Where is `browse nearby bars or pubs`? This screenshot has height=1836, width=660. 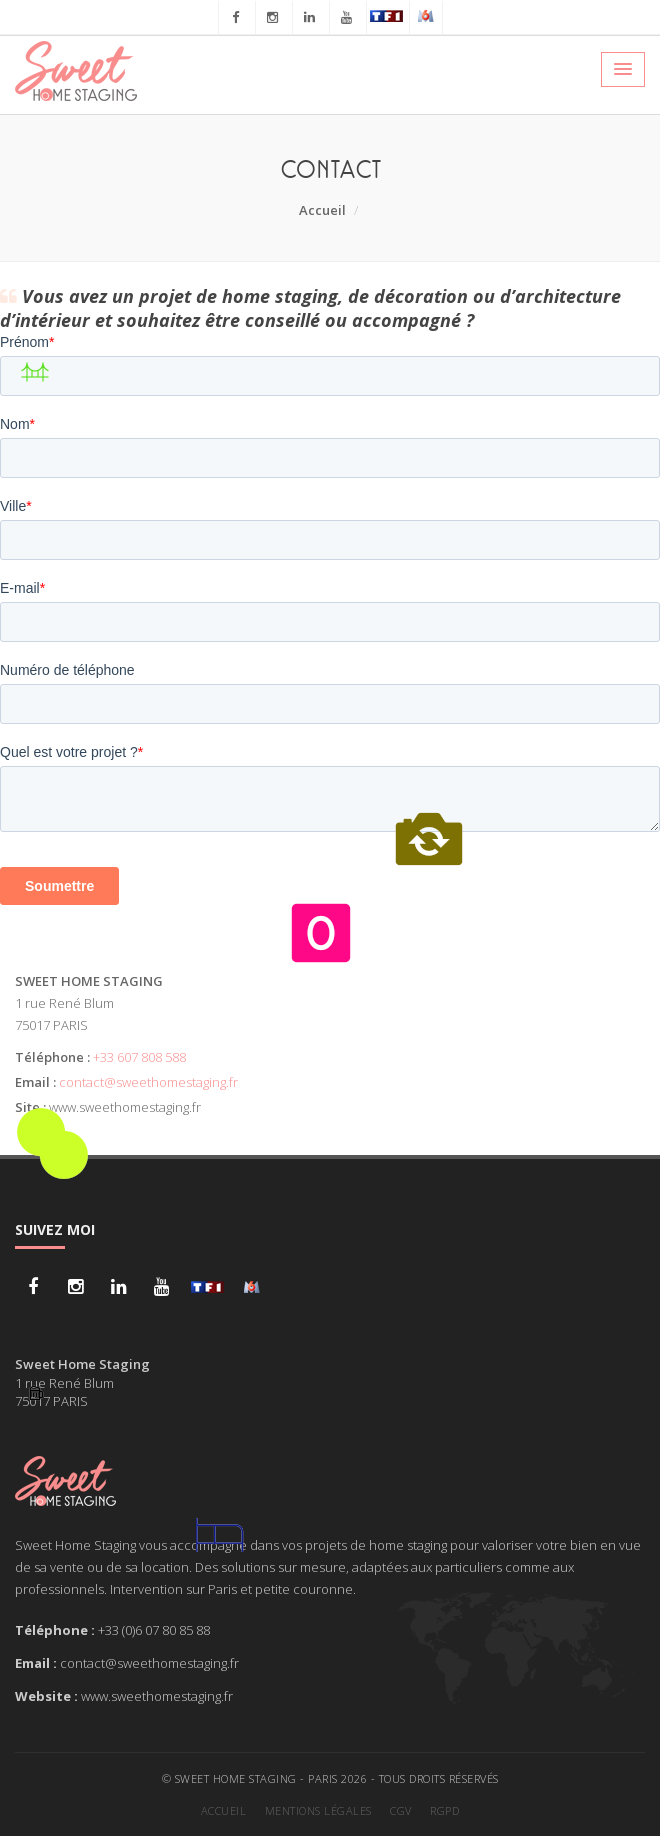 browse nearby bars or pubs is located at coordinates (35, 1393).